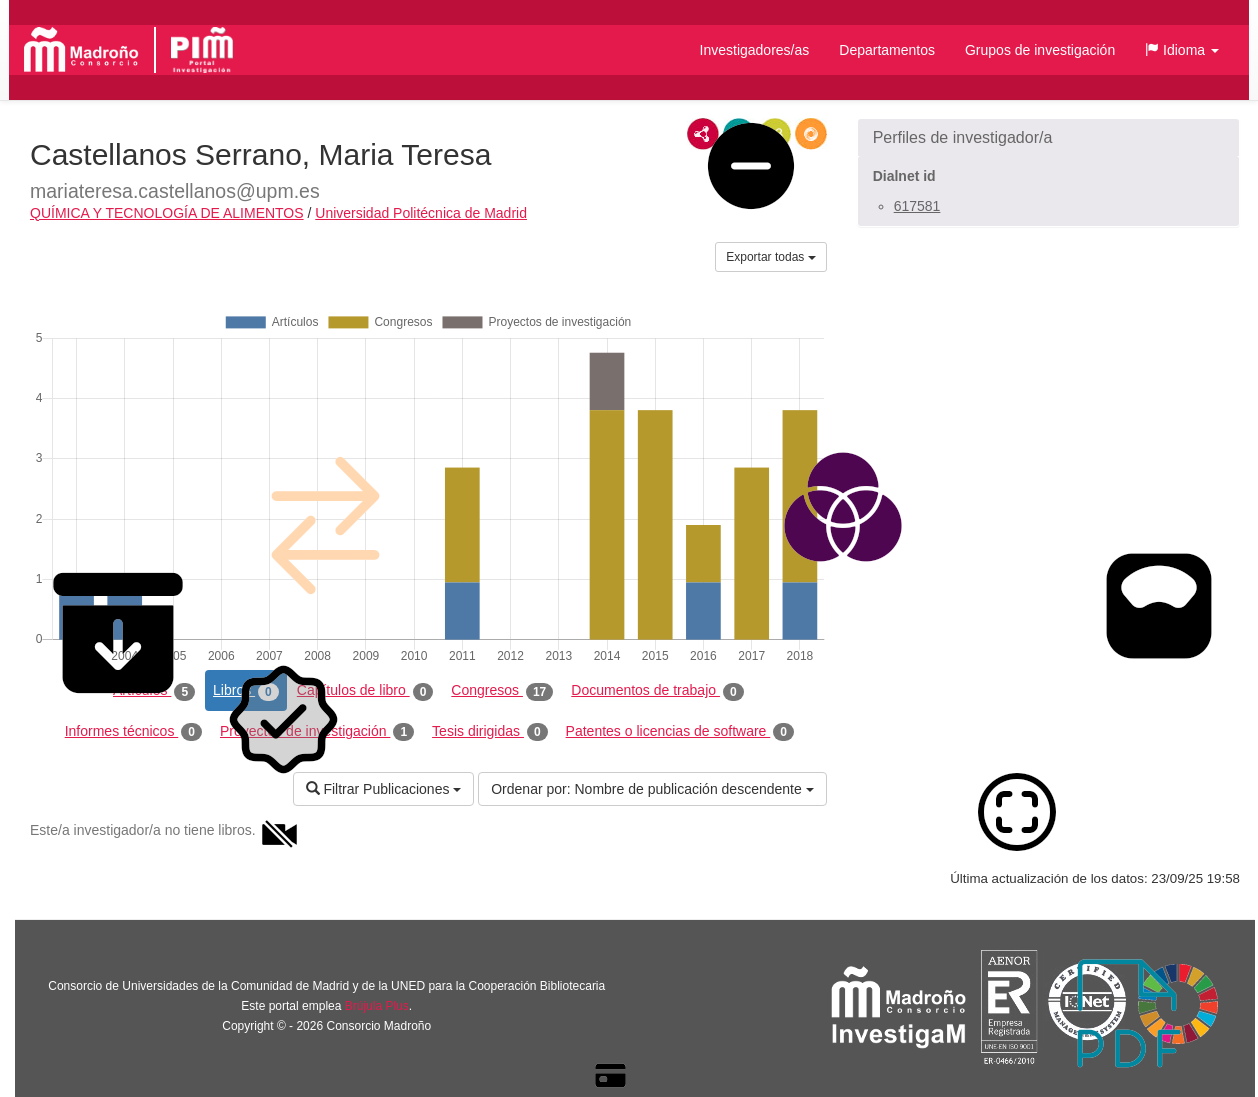 Image resolution: width=1258 pixels, height=1097 pixels. What do you see at coordinates (843, 507) in the screenshot?
I see `adjust color filter settings` at bounding box center [843, 507].